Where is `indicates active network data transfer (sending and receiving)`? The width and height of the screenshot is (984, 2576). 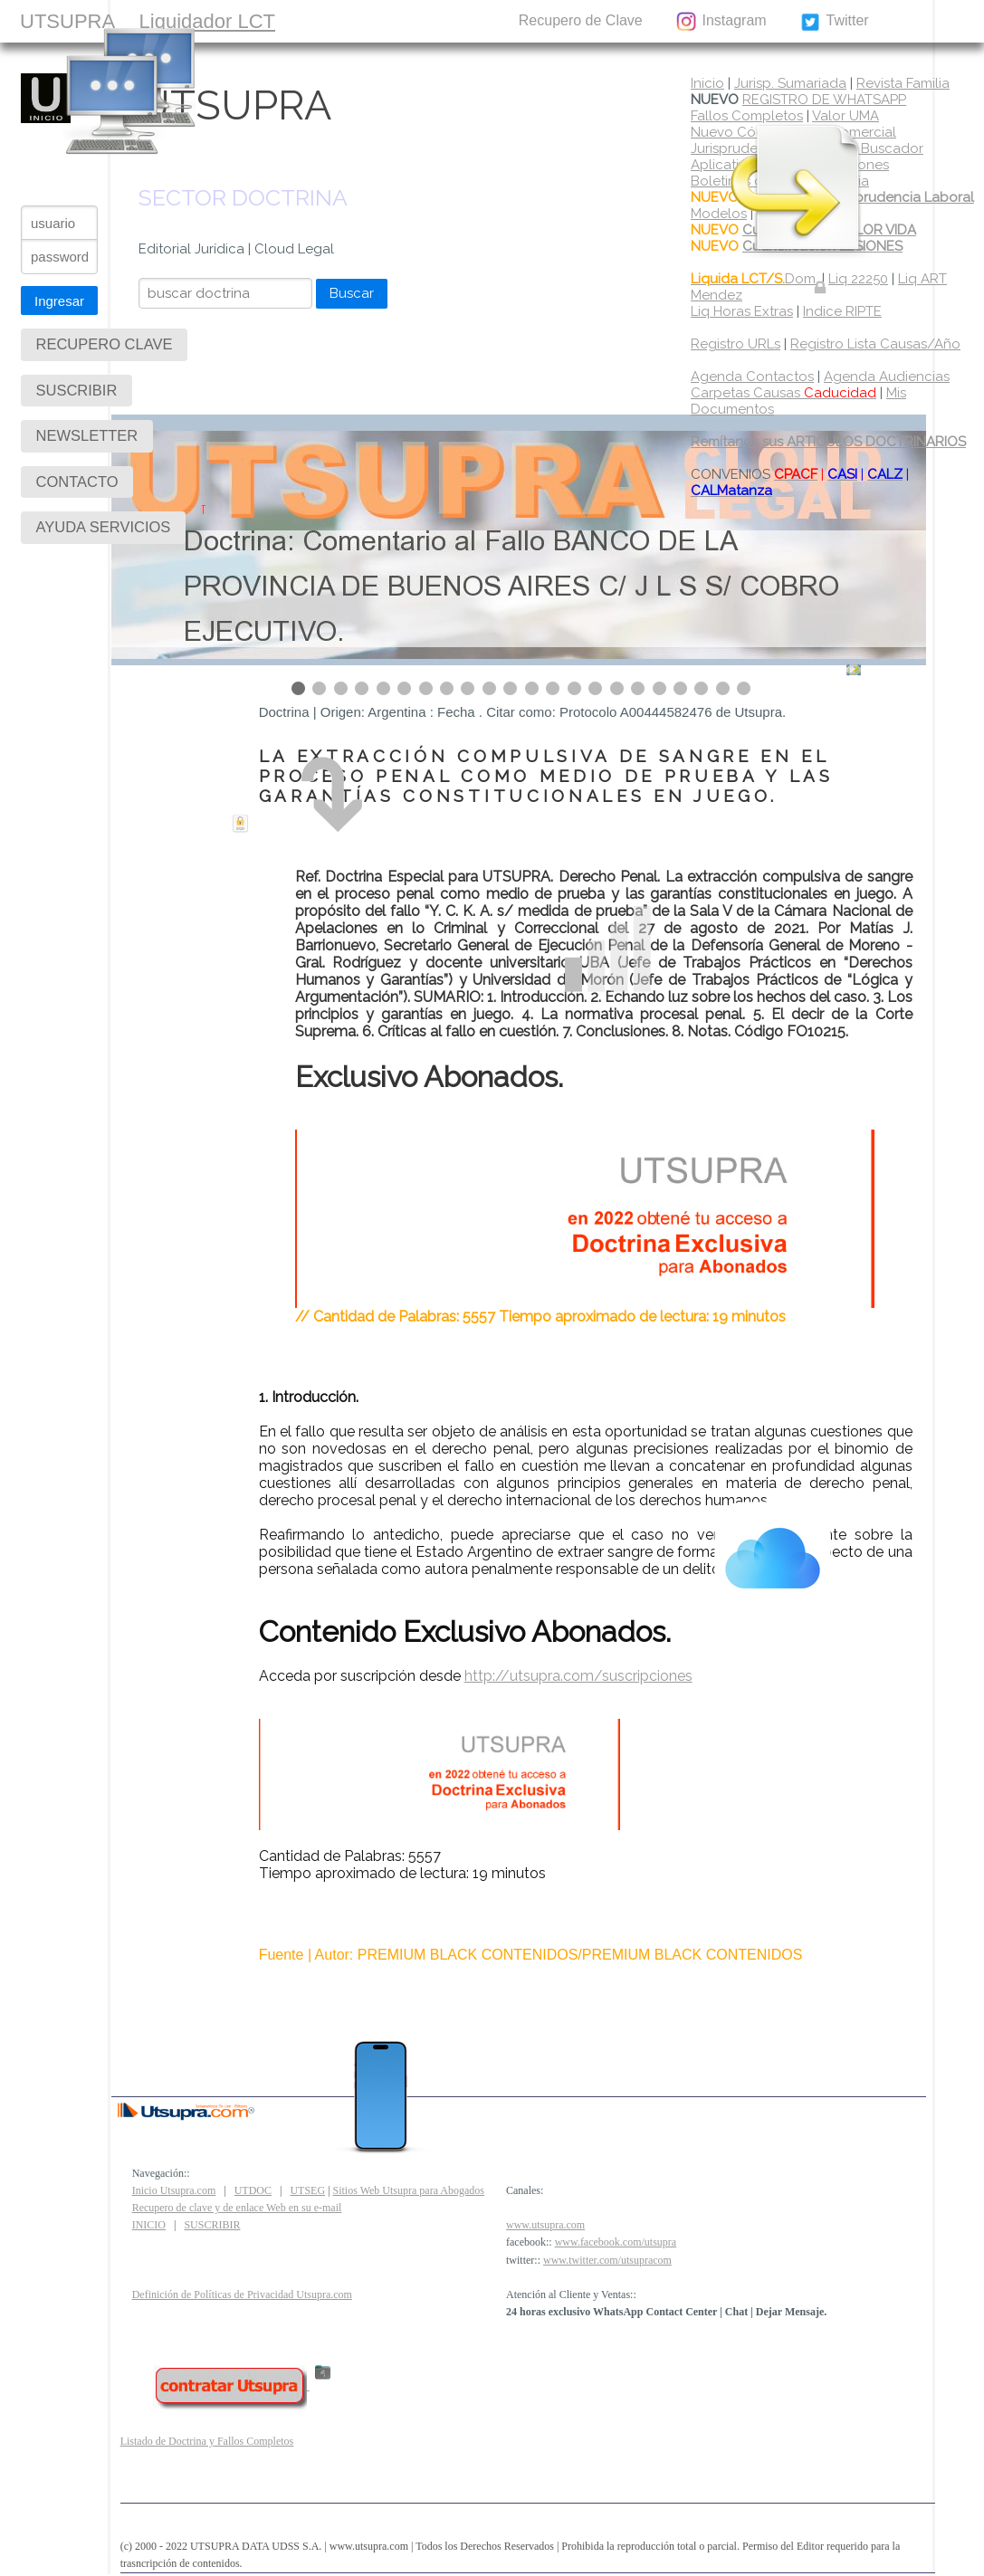
indicates active network data transfer (sending and receiving) is located at coordinates (129, 91).